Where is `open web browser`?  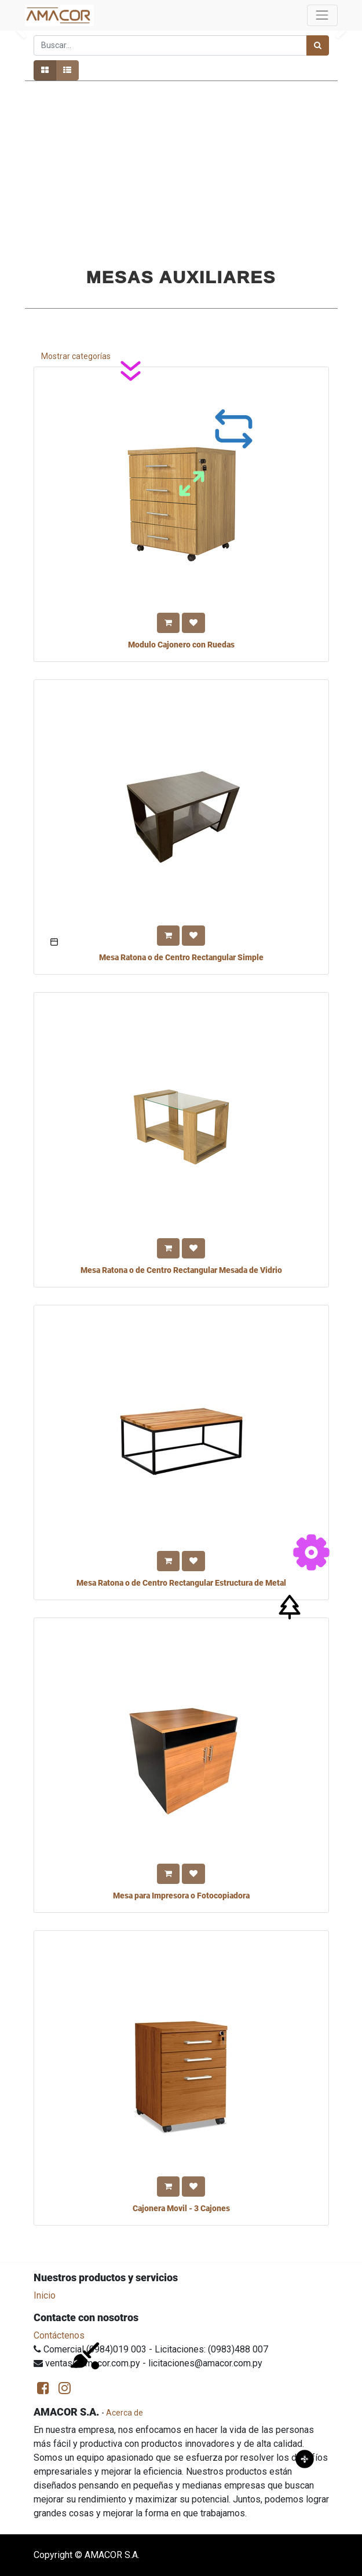 open web browser is located at coordinates (54, 942).